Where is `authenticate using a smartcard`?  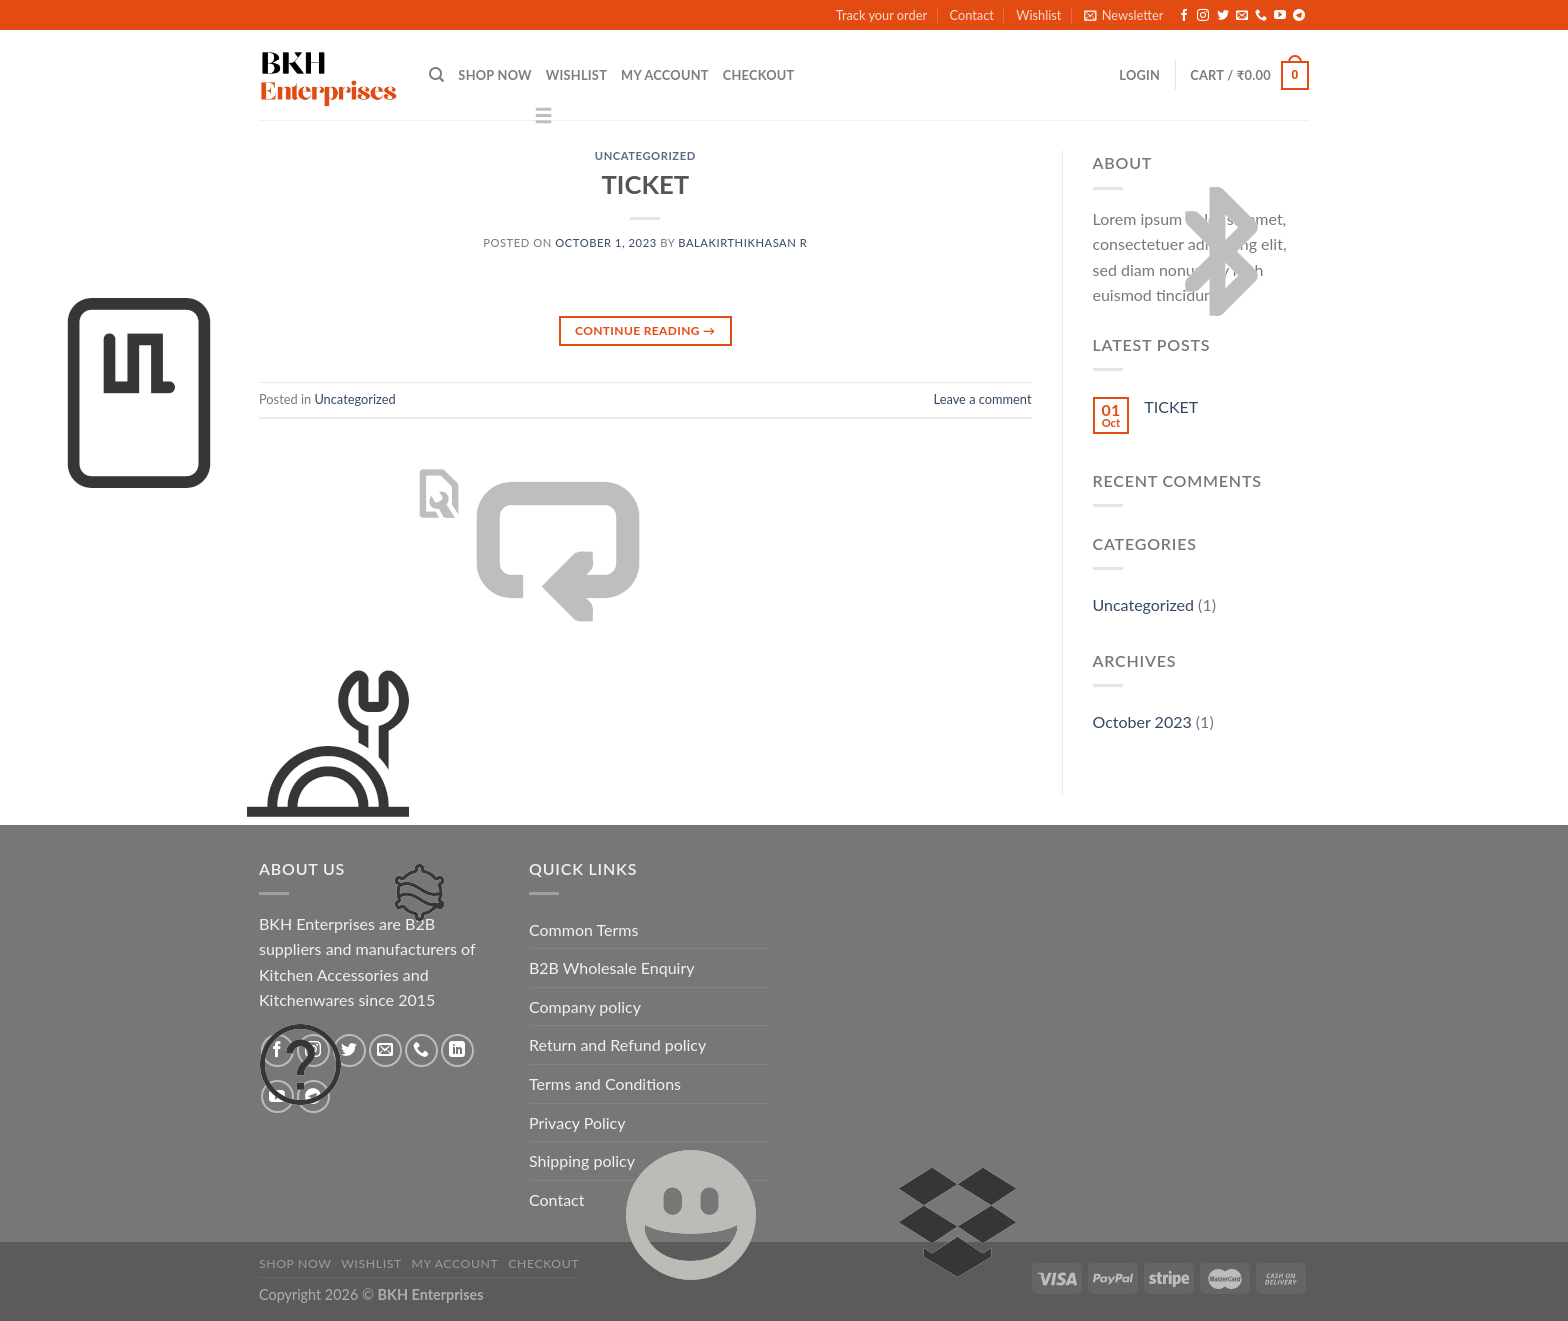 authenticate using a smartcard is located at coordinates (139, 393).